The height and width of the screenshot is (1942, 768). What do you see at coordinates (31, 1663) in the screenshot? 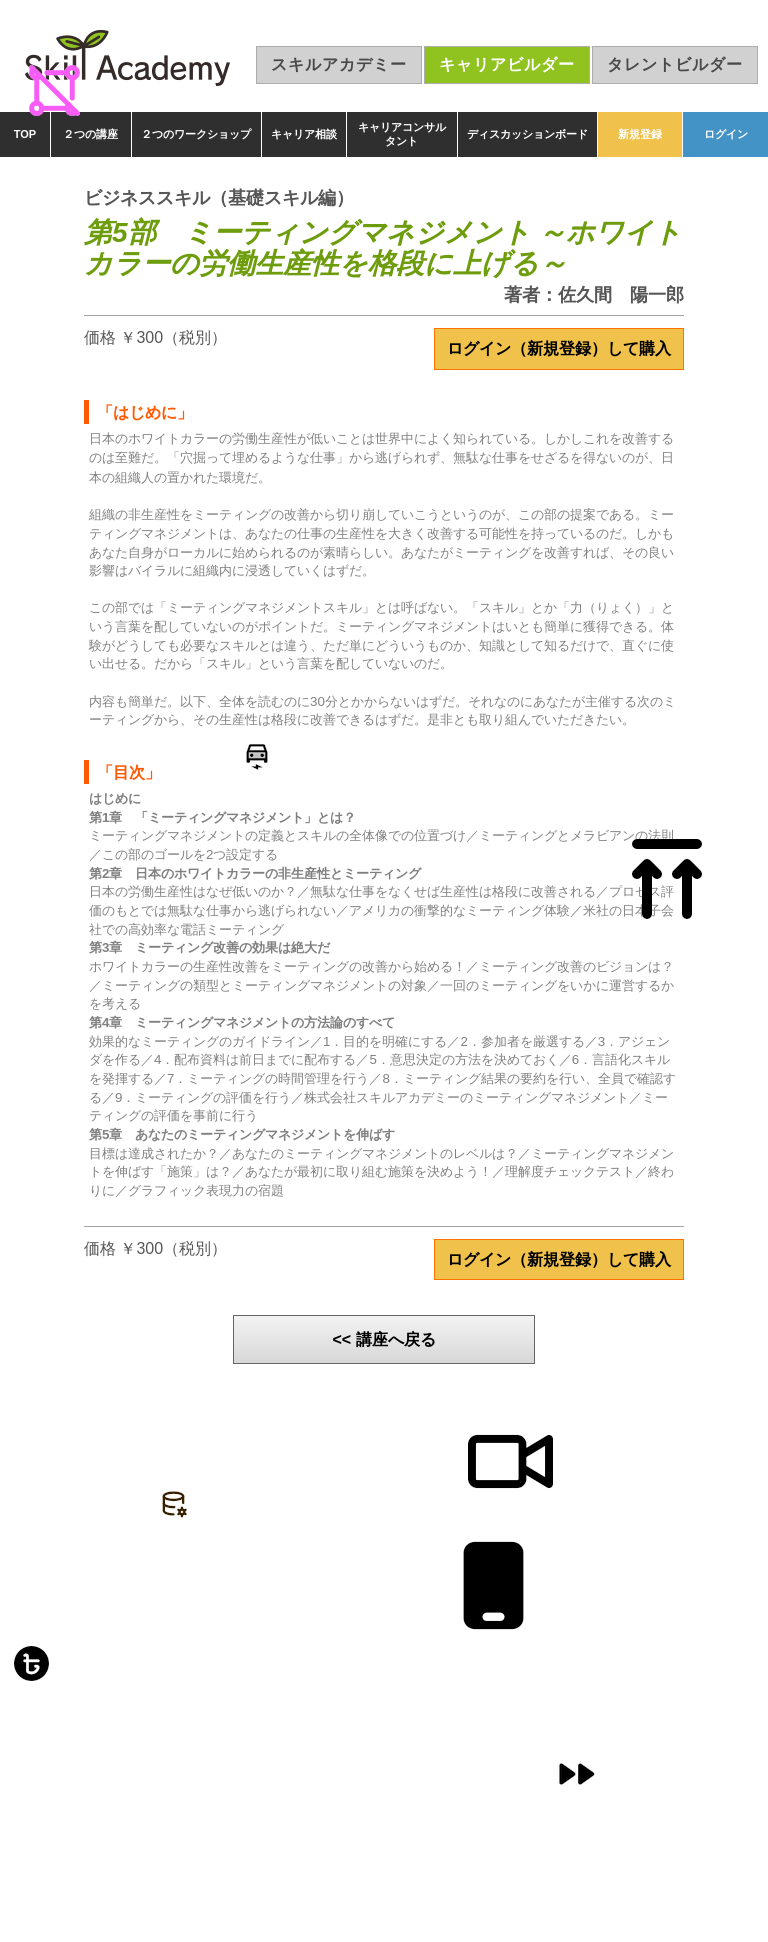
I see `indicates bangladeshi taka currency` at bounding box center [31, 1663].